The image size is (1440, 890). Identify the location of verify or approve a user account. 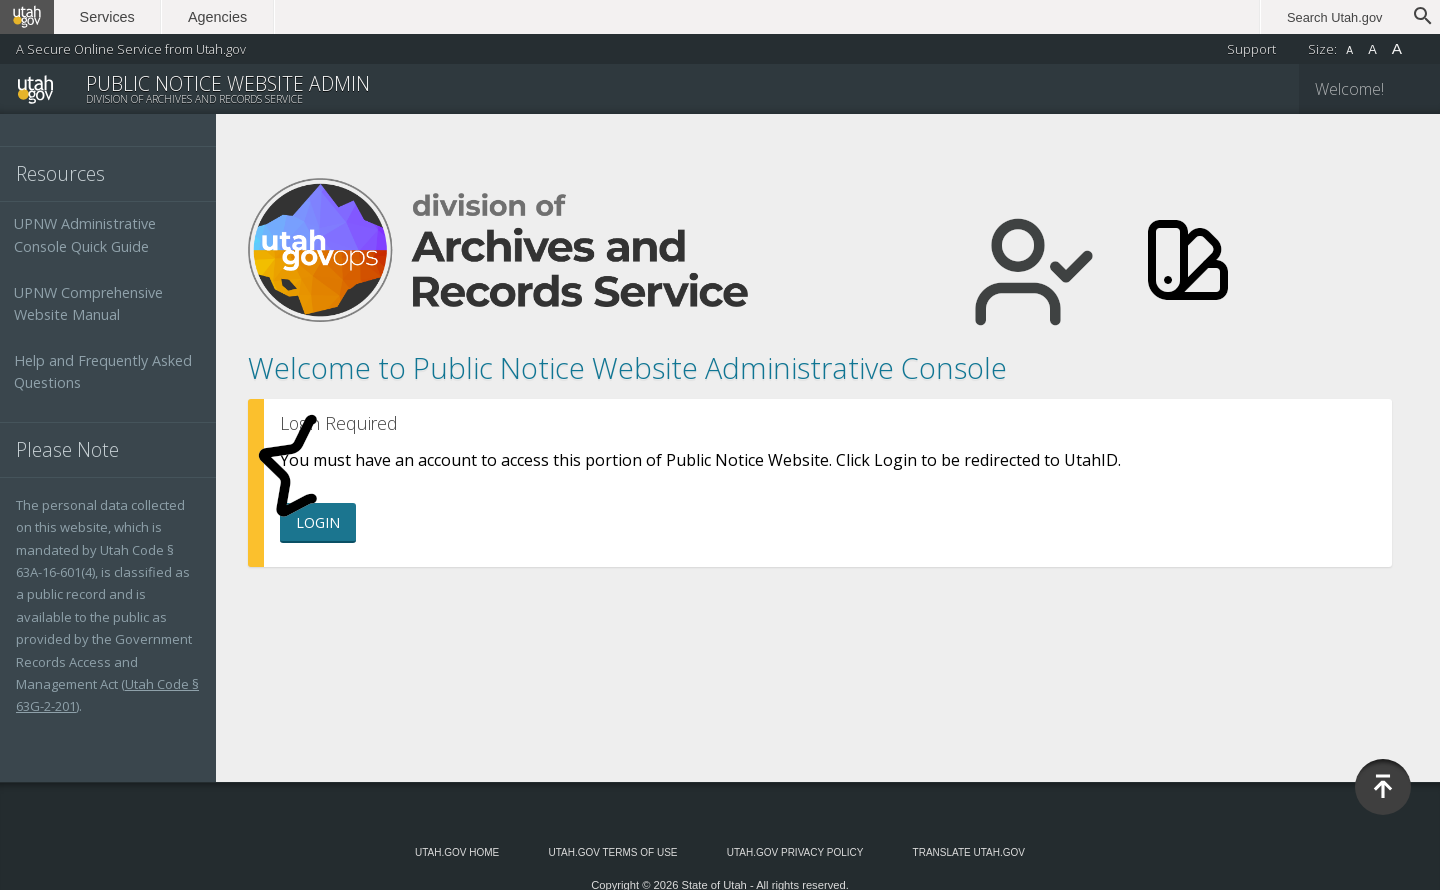
(1034, 272).